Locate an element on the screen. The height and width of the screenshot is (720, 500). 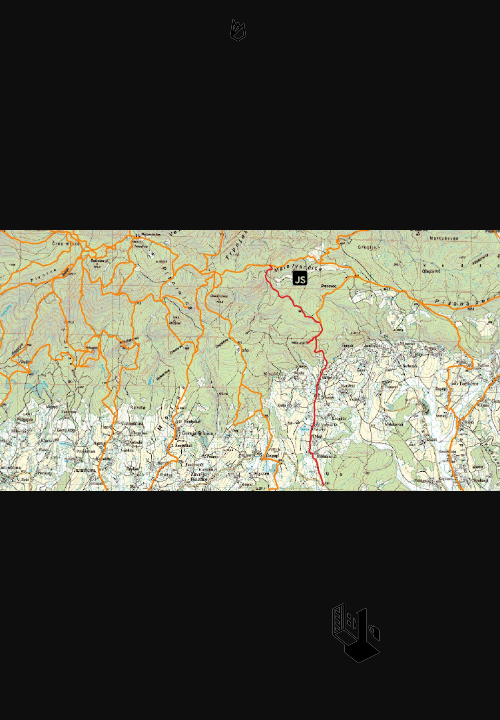
tails operating system logo is located at coordinates (356, 633).